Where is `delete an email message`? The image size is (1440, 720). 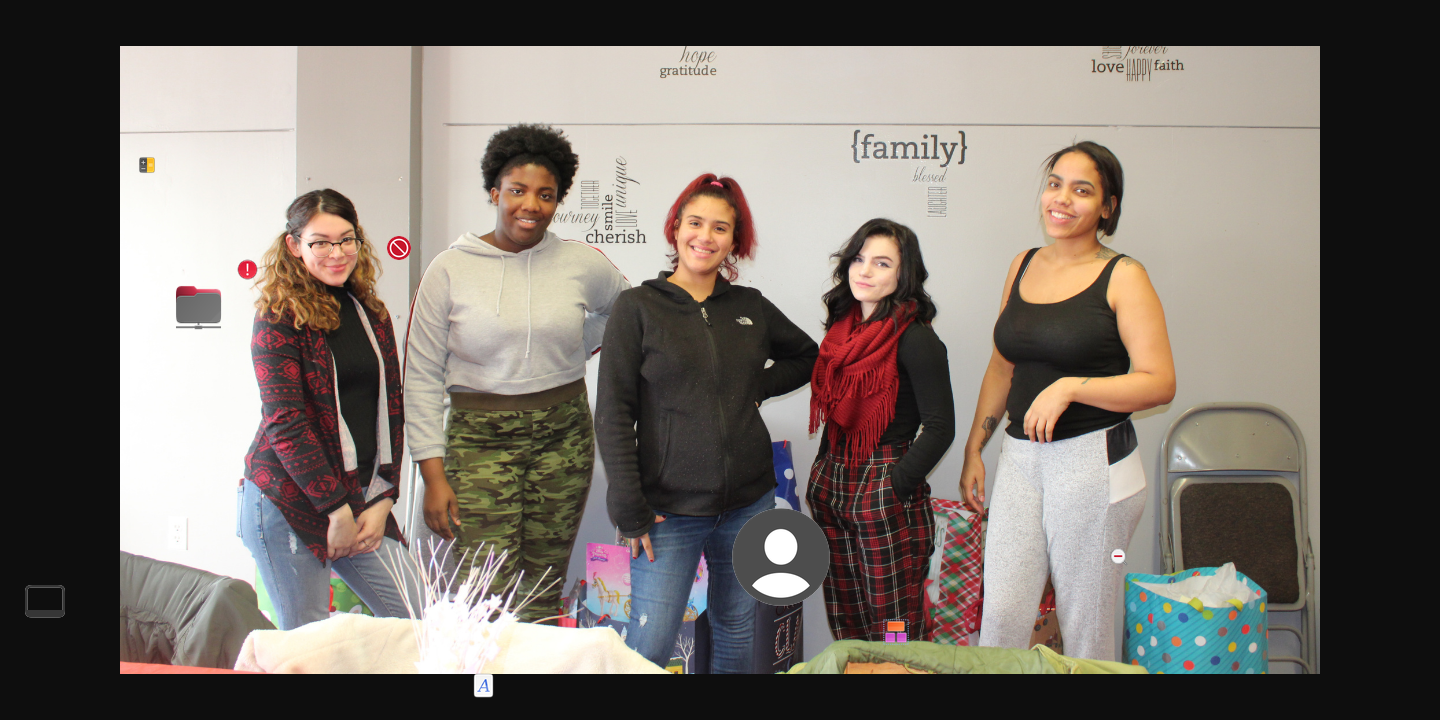
delete an email message is located at coordinates (399, 248).